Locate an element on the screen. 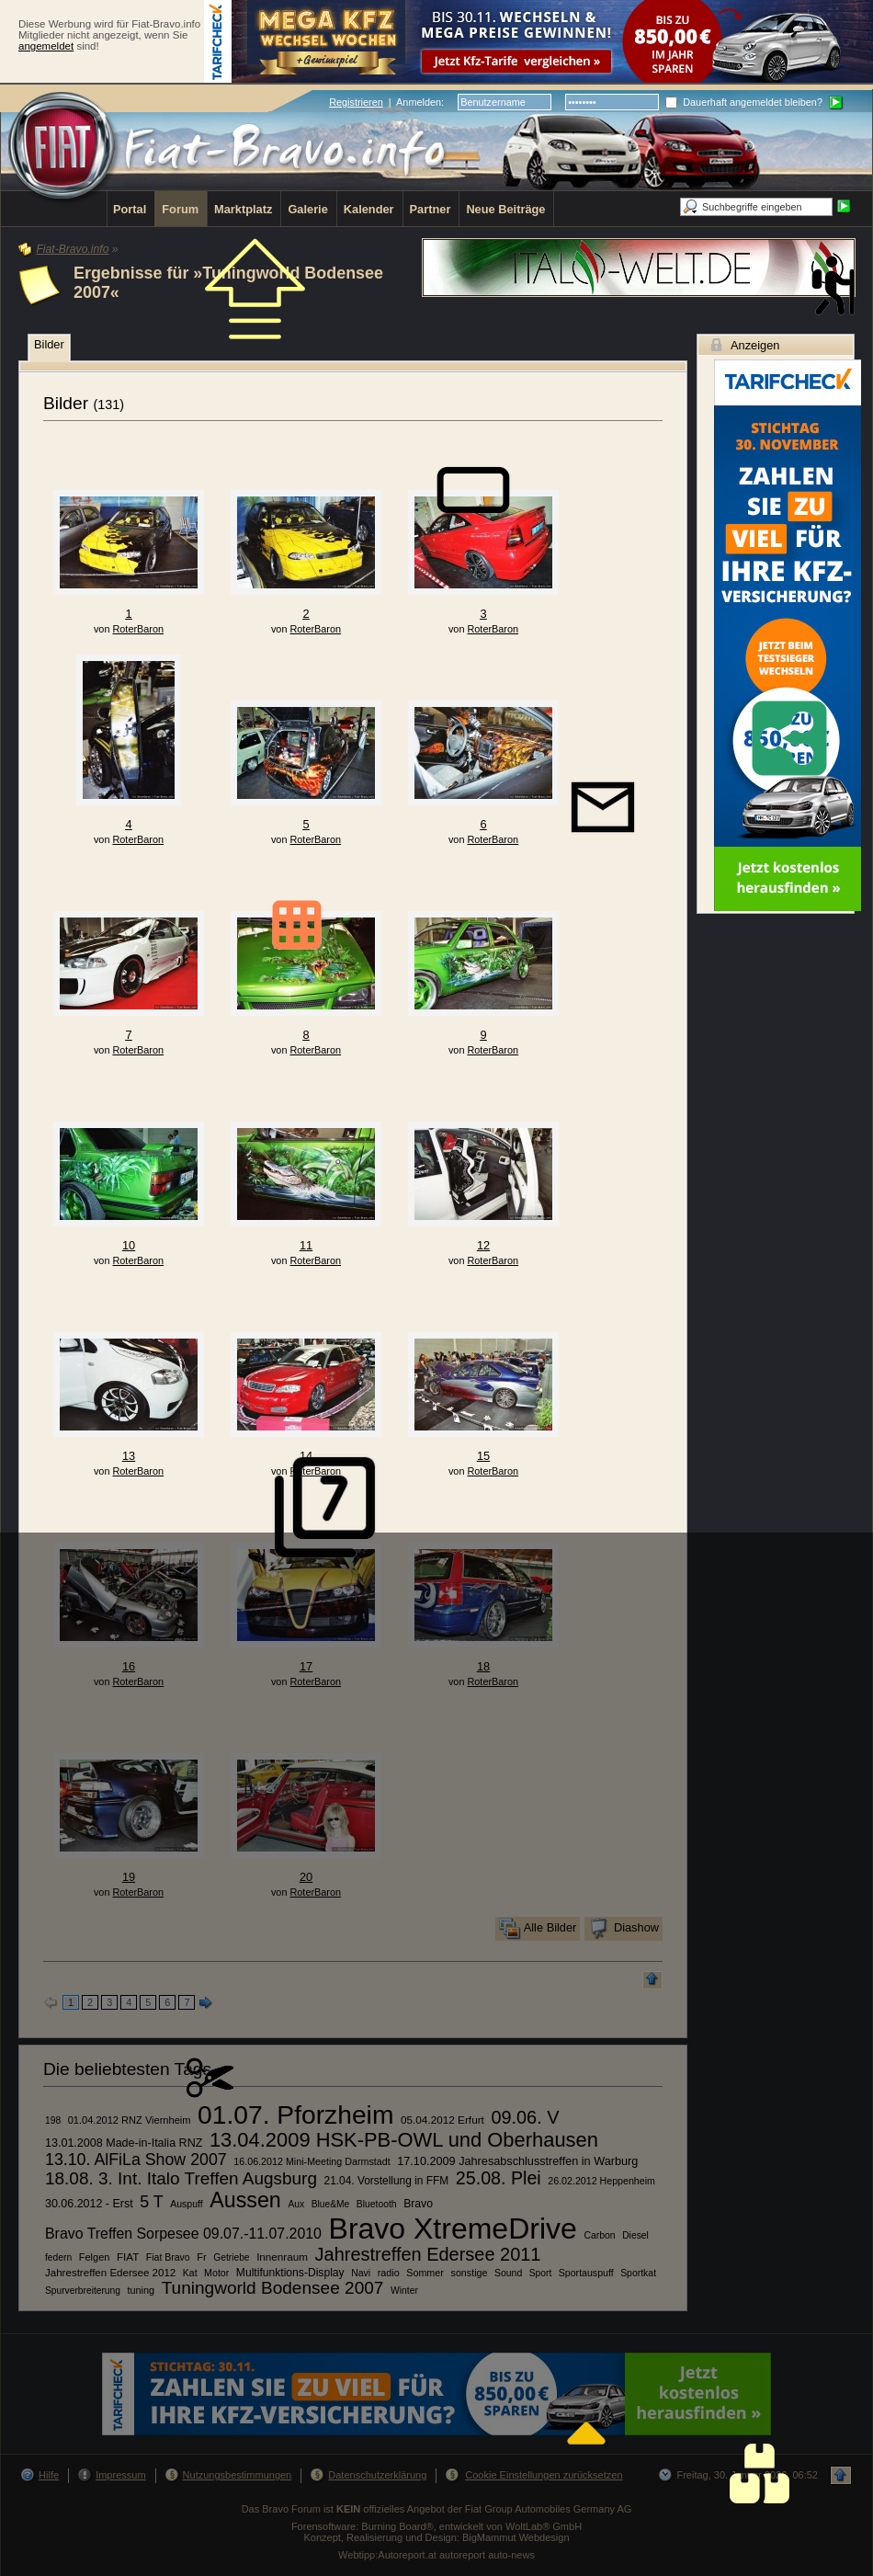 The width and height of the screenshot is (873, 2576). access hiking trails or outdoor activities is located at coordinates (834, 285).